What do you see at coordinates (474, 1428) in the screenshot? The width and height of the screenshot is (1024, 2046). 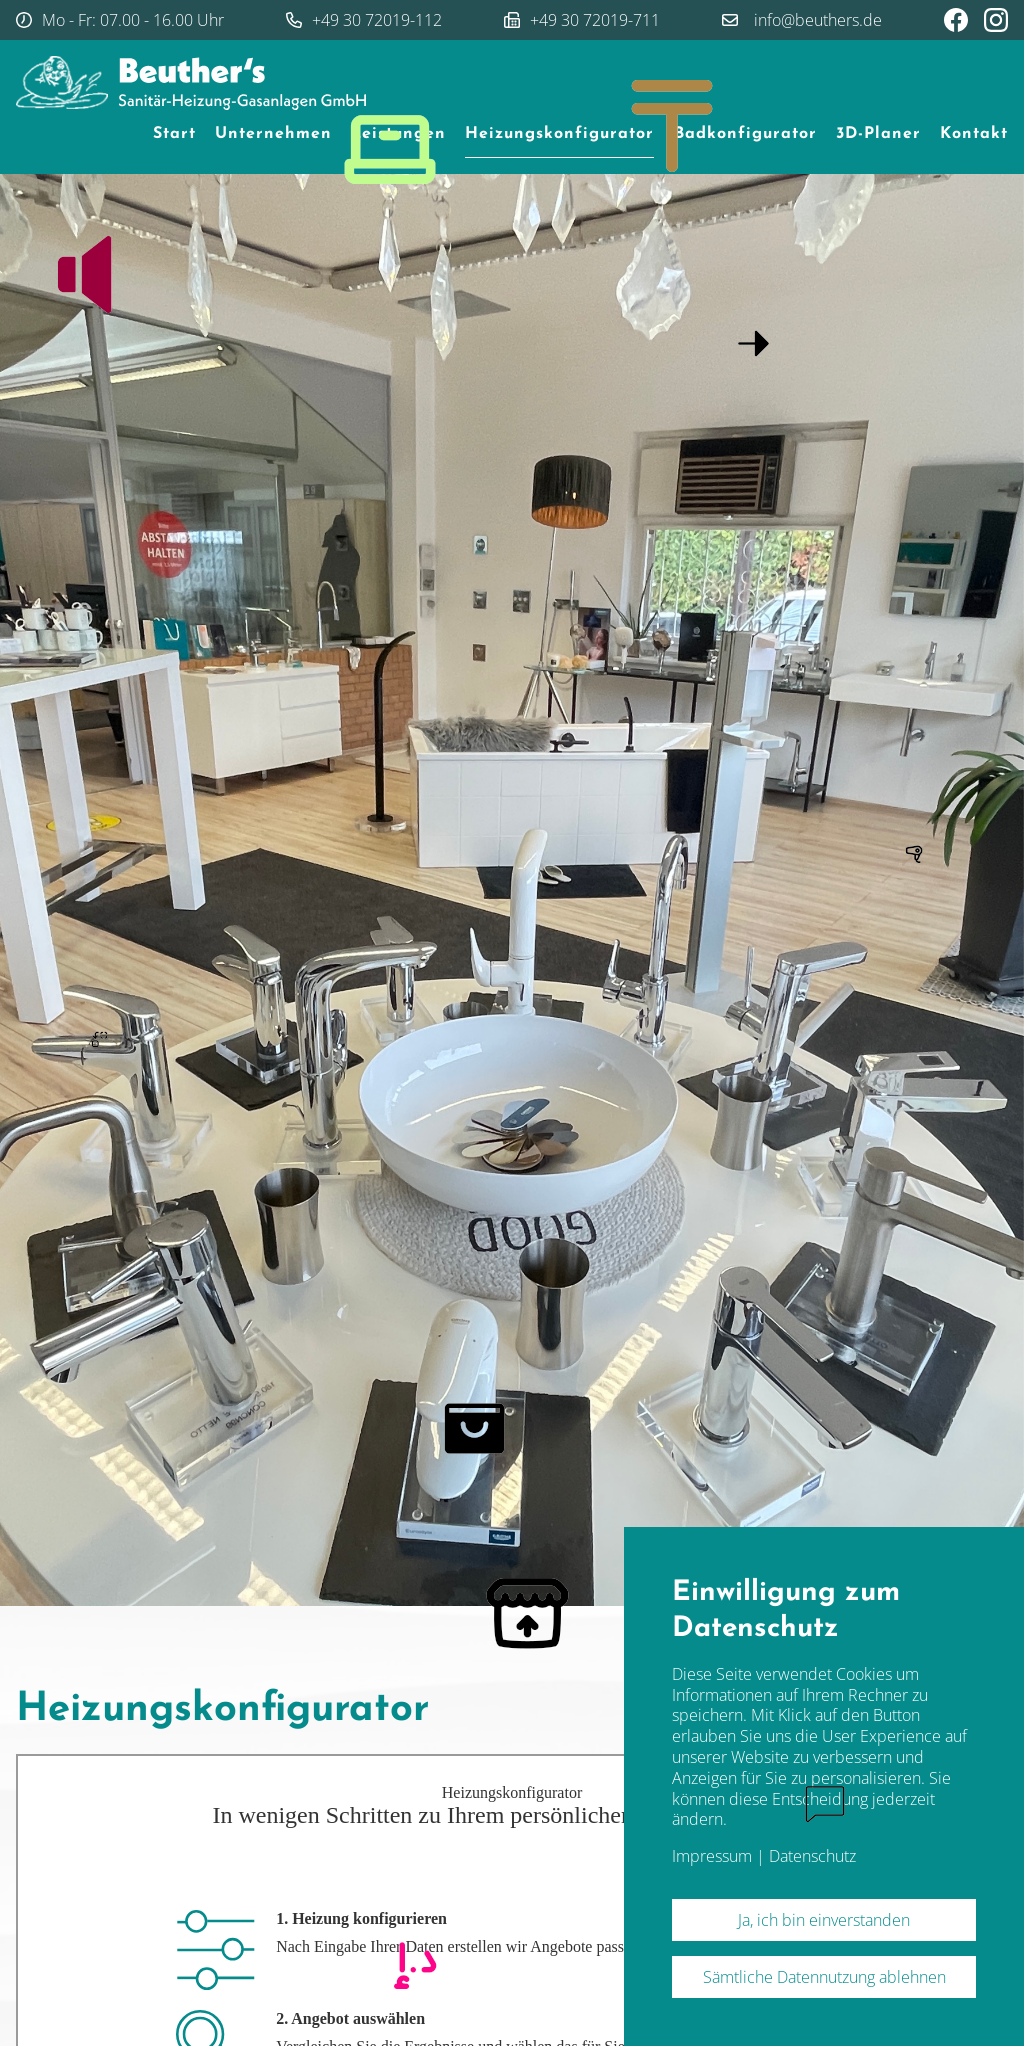 I see `view your shopping cart` at bounding box center [474, 1428].